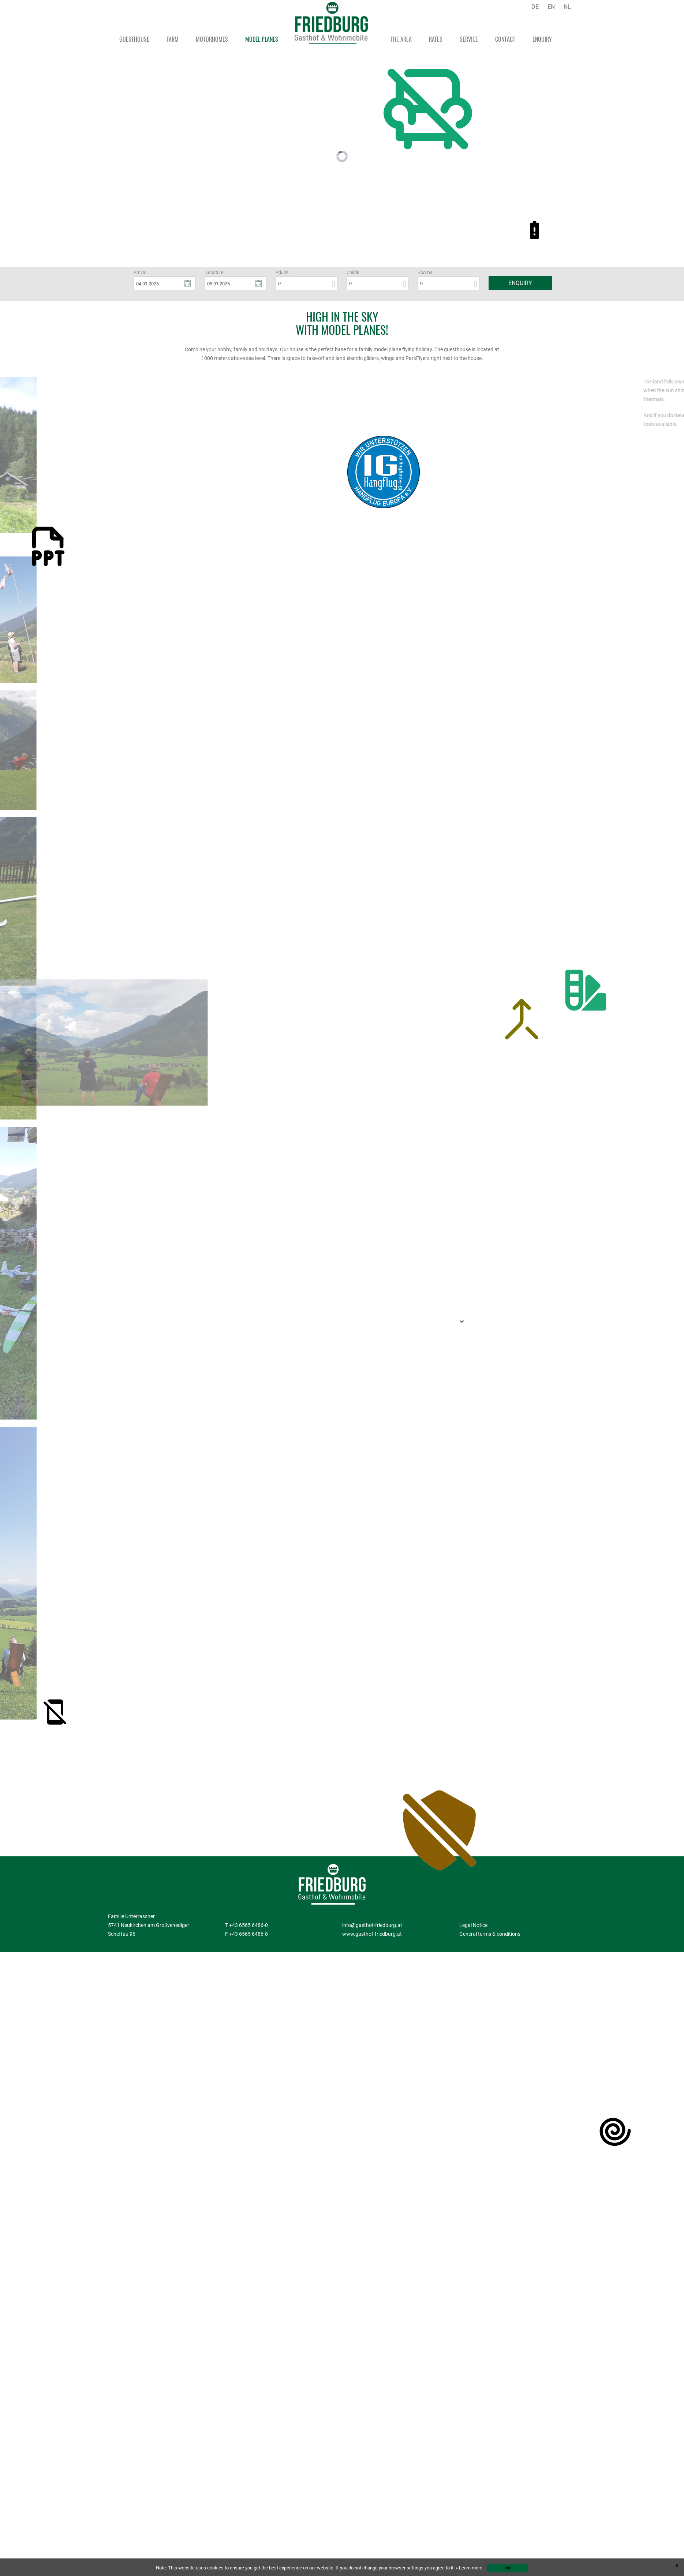 This screenshot has height=2576, width=684. Describe the element at coordinates (586, 990) in the screenshot. I see `access color palette or theme settings` at that location.